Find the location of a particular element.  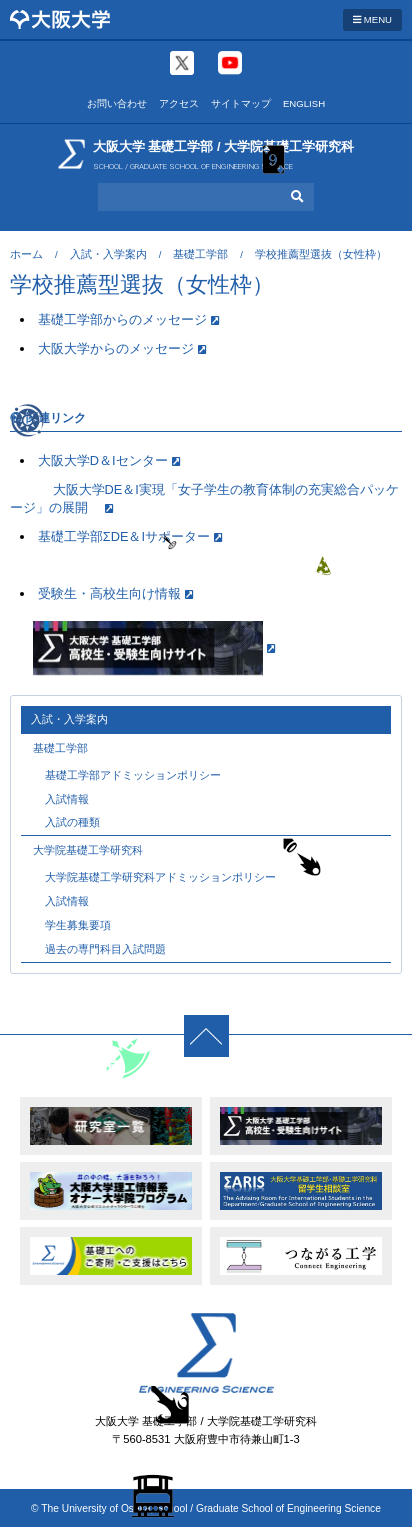

select halberd weapon in game inventory is located at coordinates (128, 1058).